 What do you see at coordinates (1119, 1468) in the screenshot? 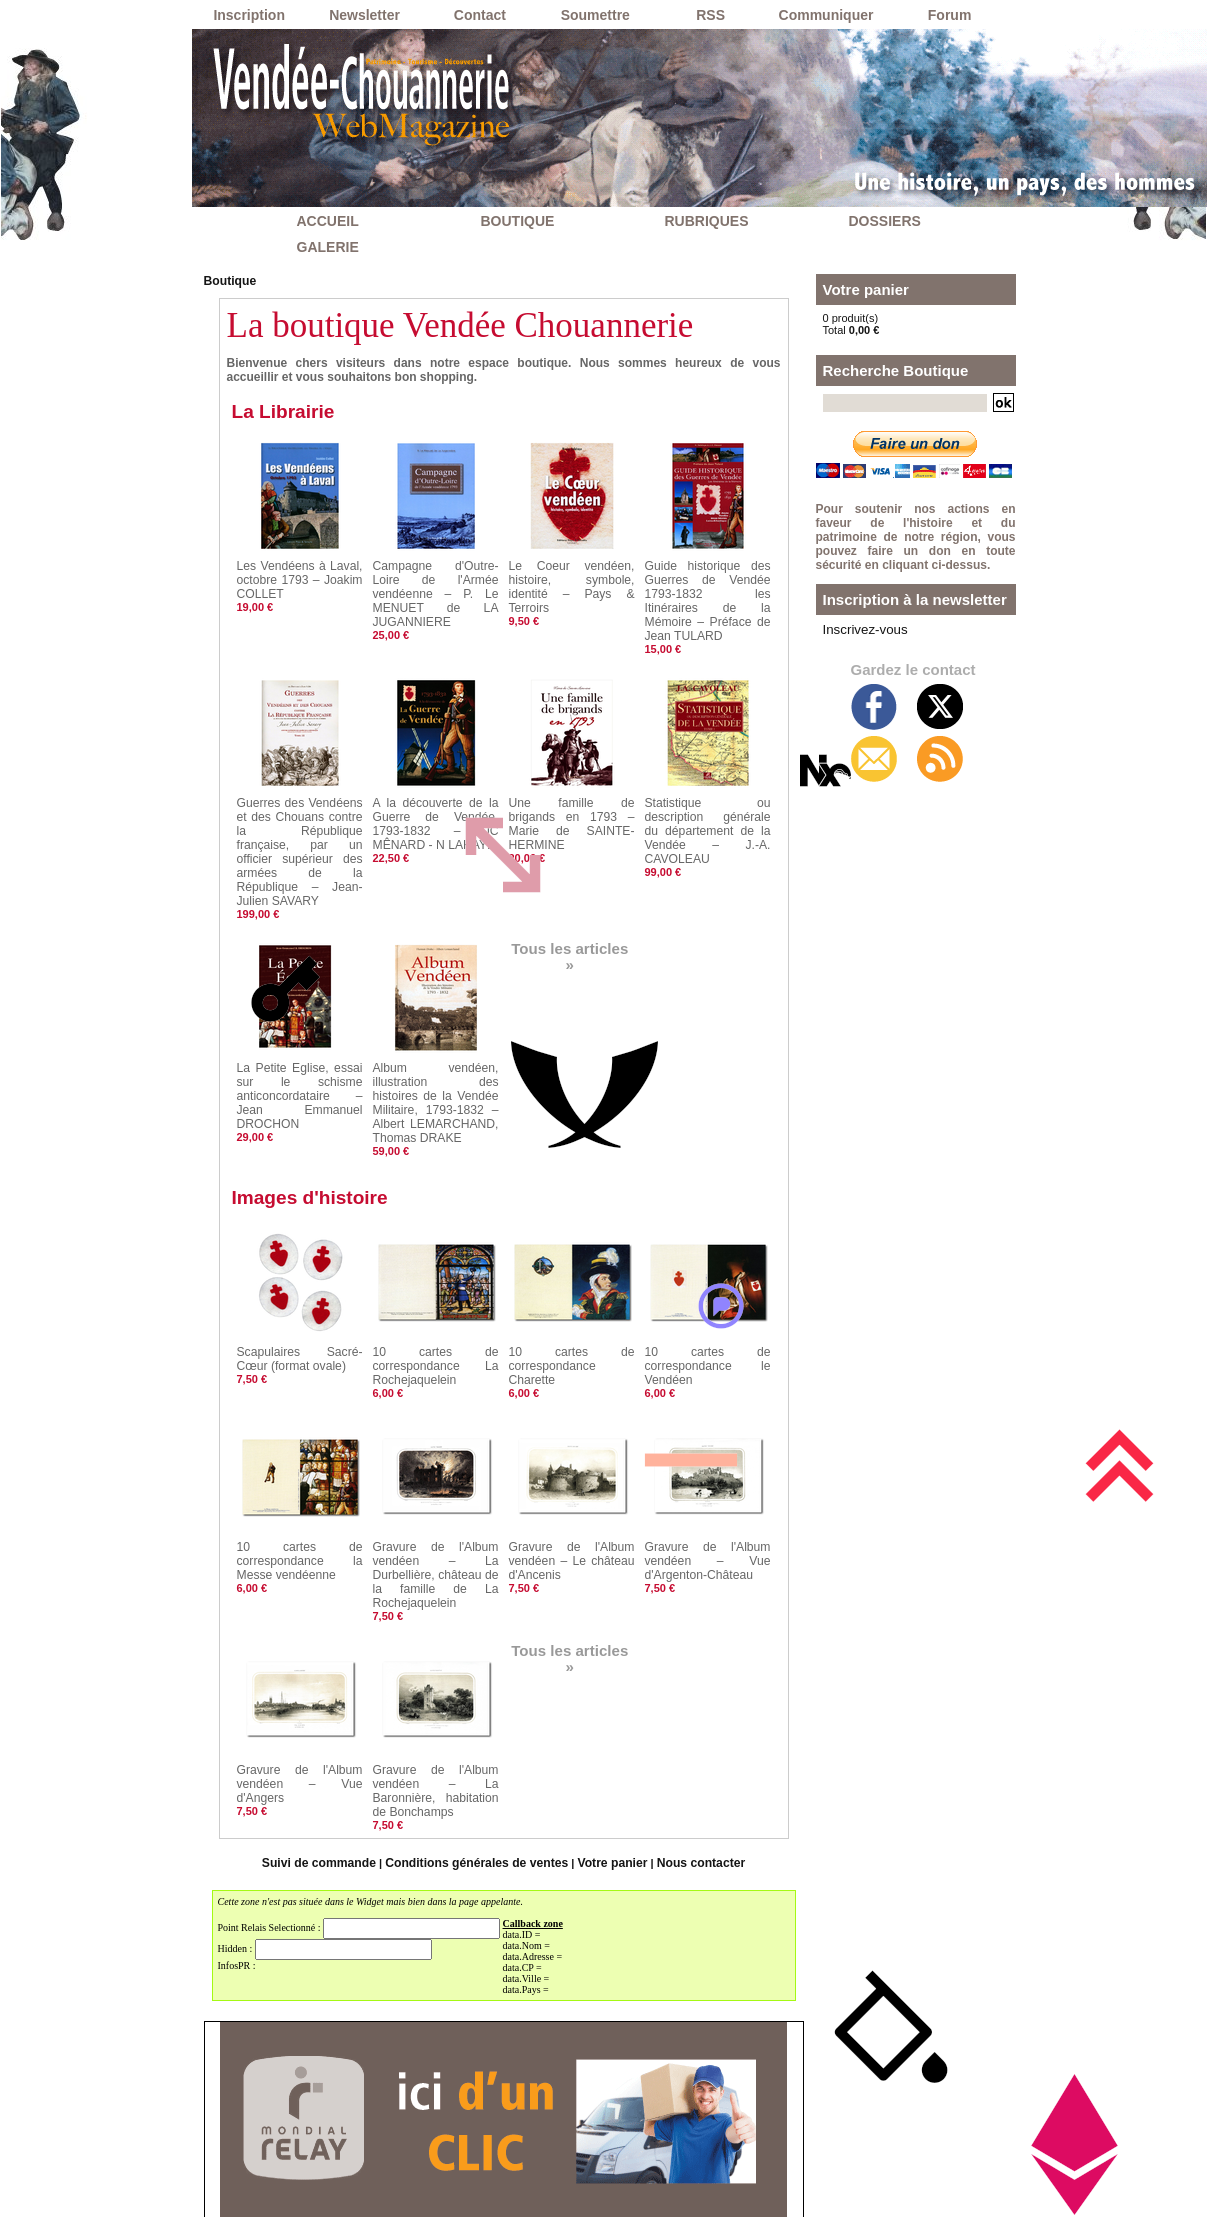
I see `scroll to top of page` at bounding box center [1119, 1468].